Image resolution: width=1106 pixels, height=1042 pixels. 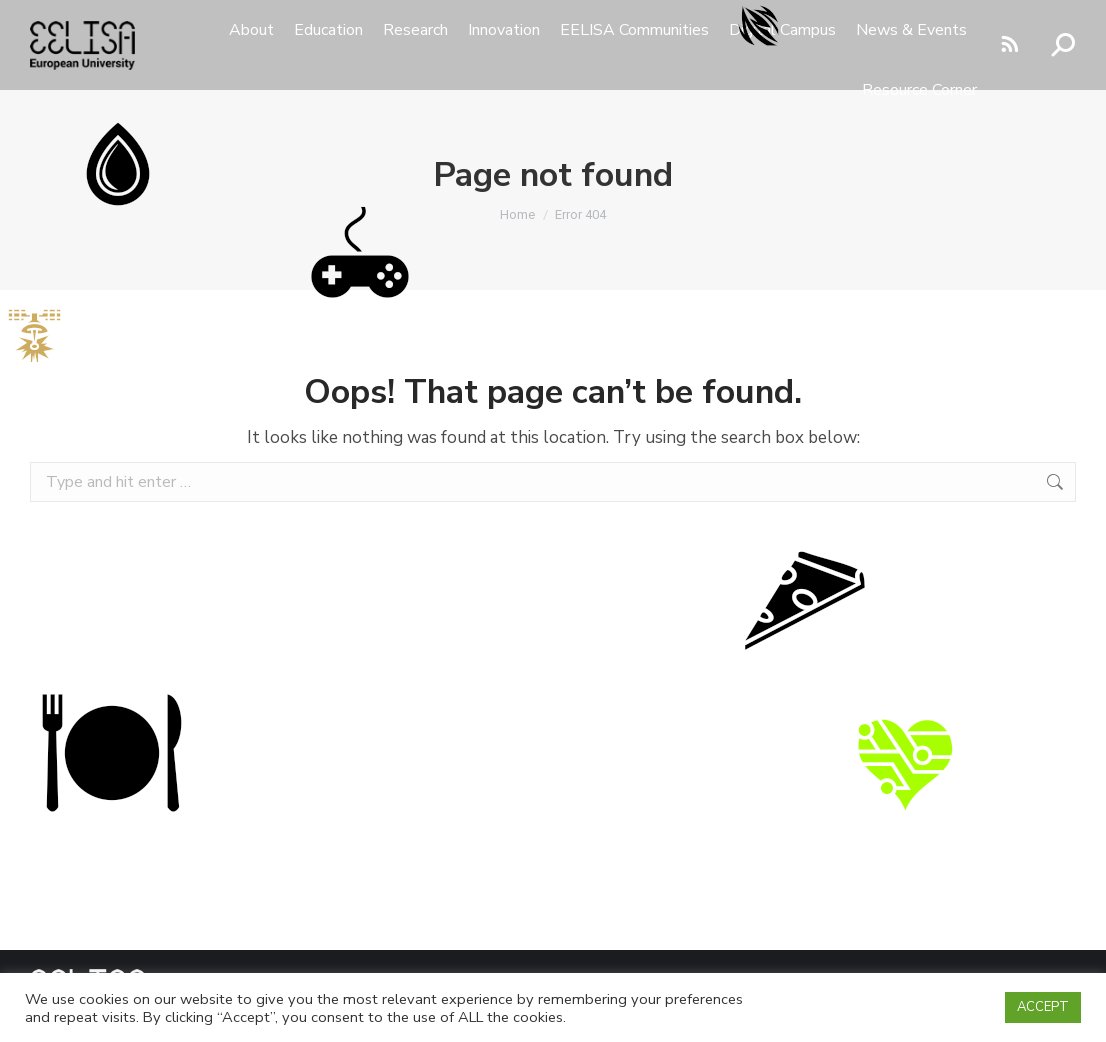 I want to click on access gaming features or settings, so click(x=360, y=256).